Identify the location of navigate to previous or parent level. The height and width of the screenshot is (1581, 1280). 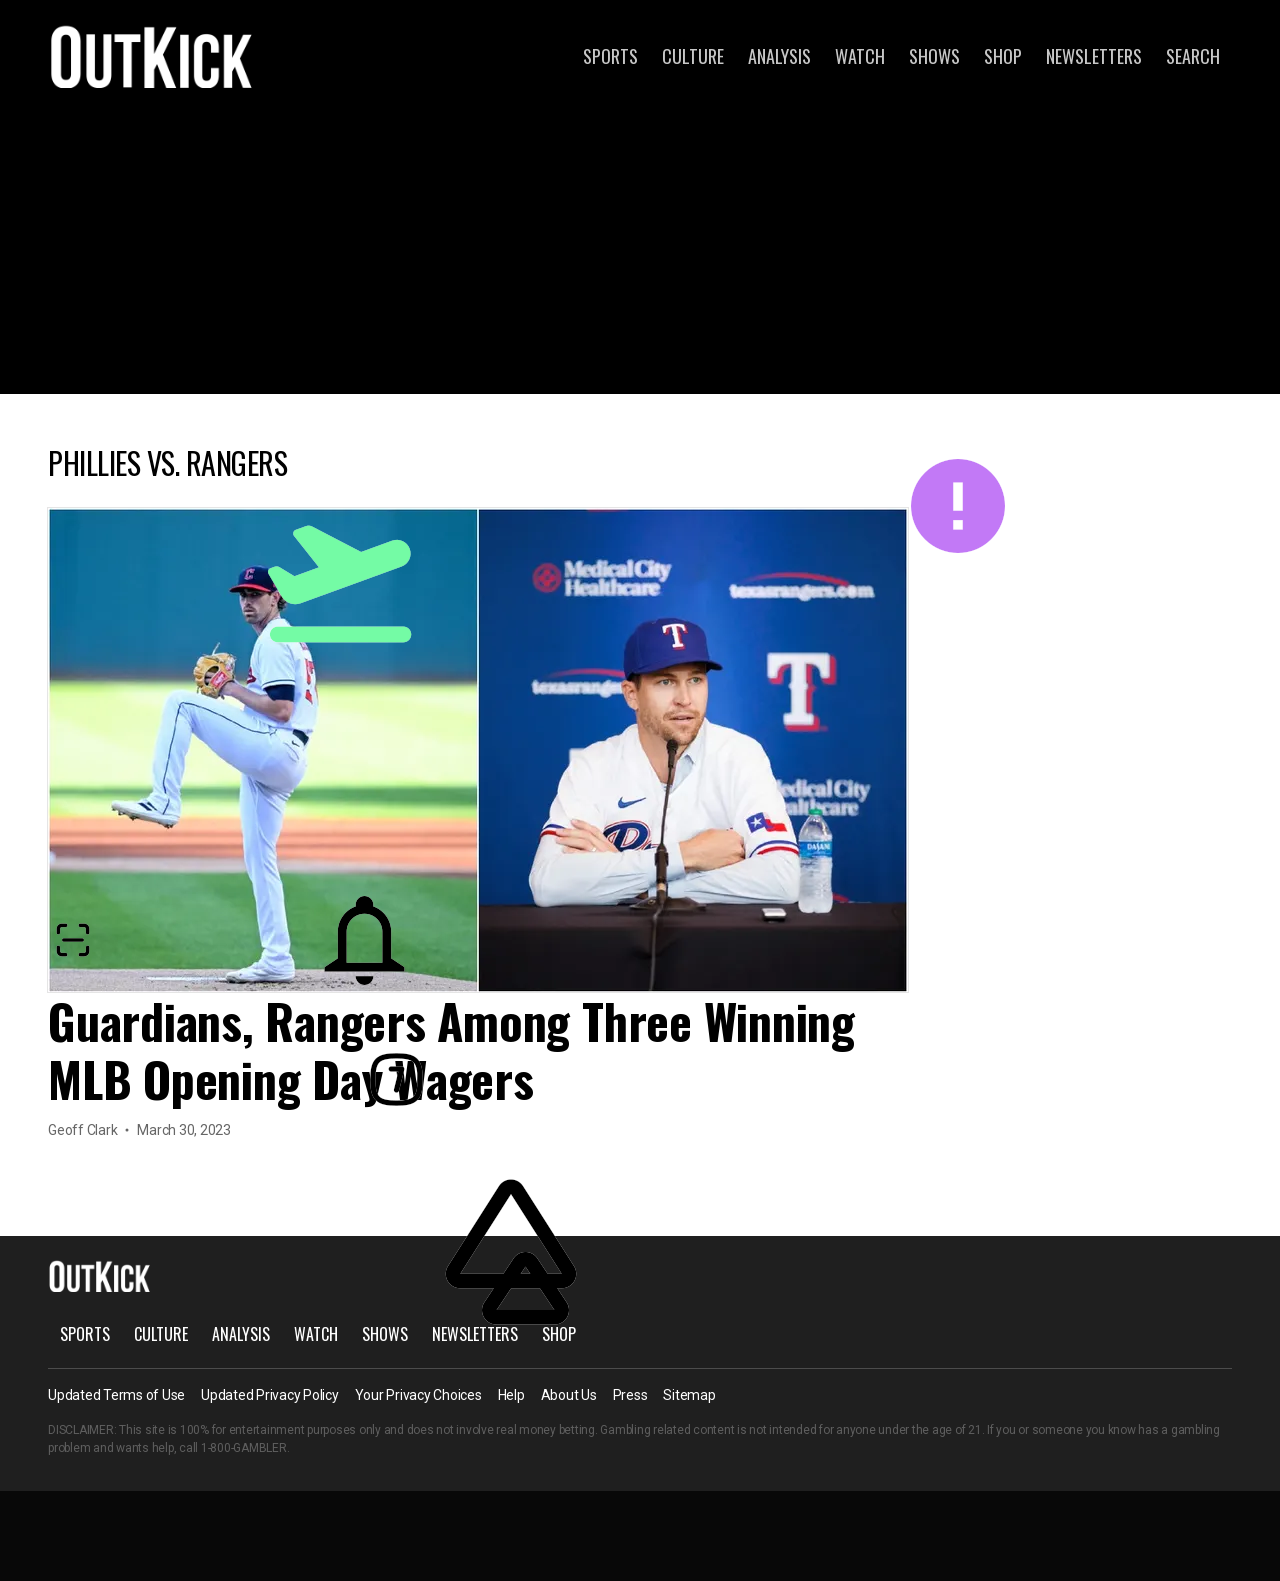
(511, 1252).